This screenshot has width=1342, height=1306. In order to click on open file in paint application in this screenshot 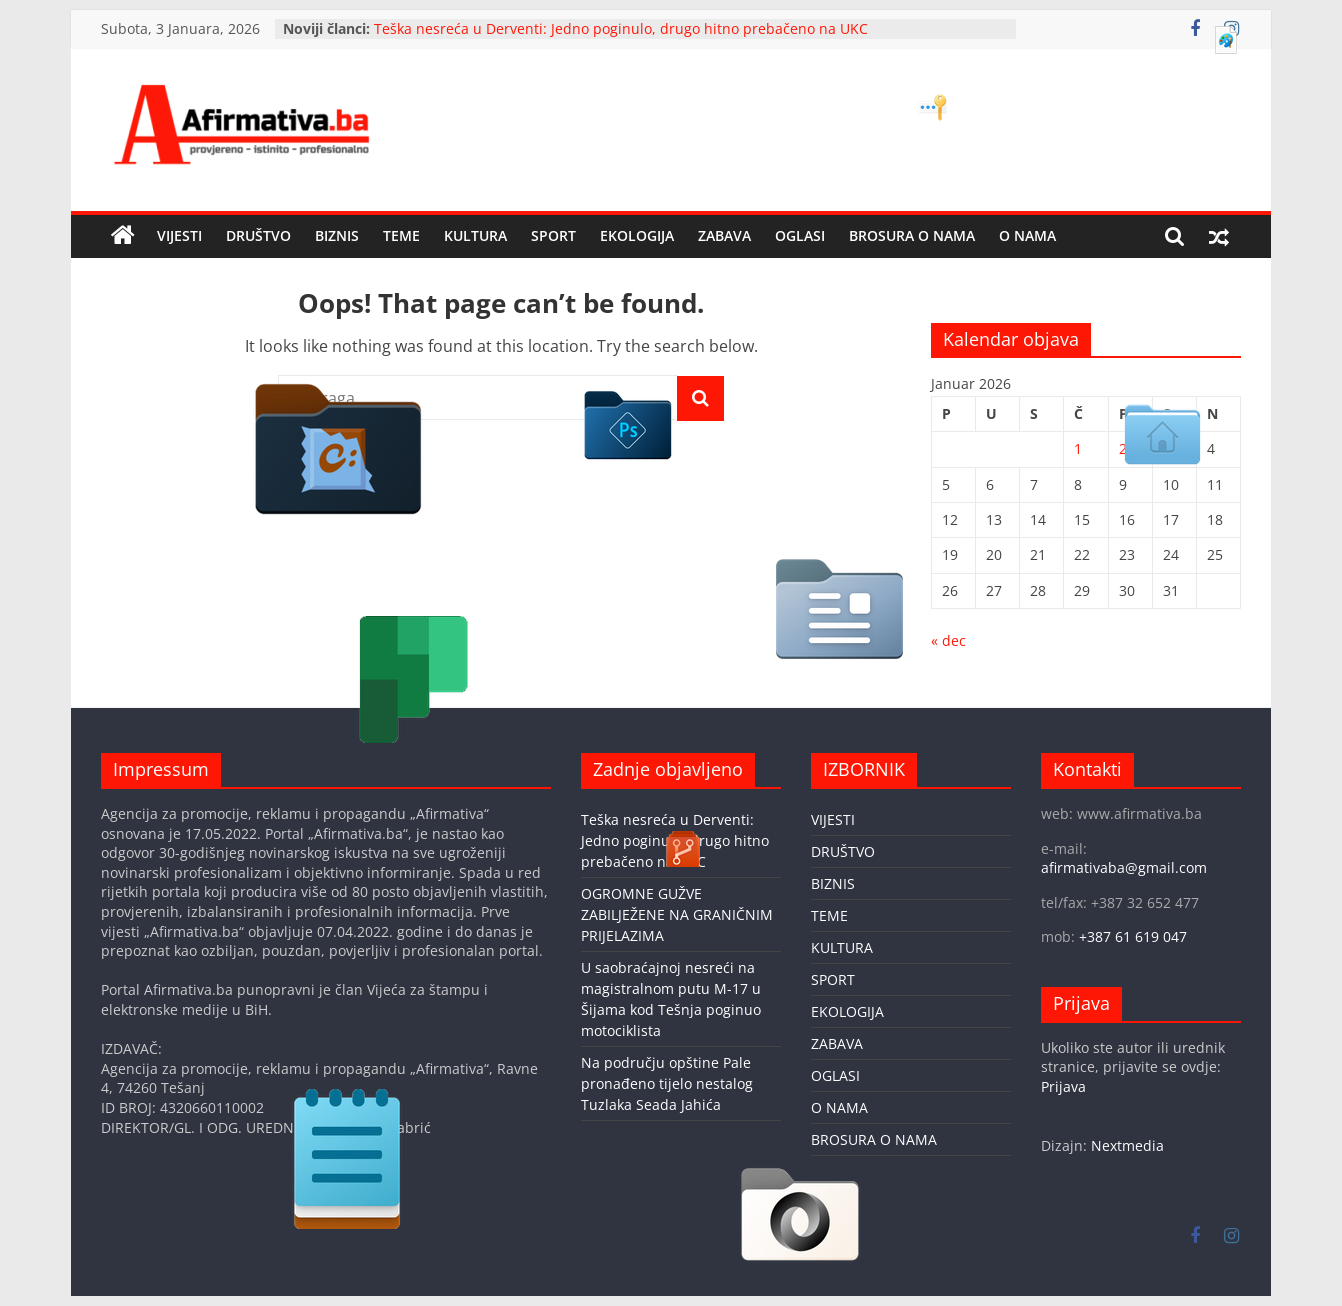, I will do `click(1226, 40)`.